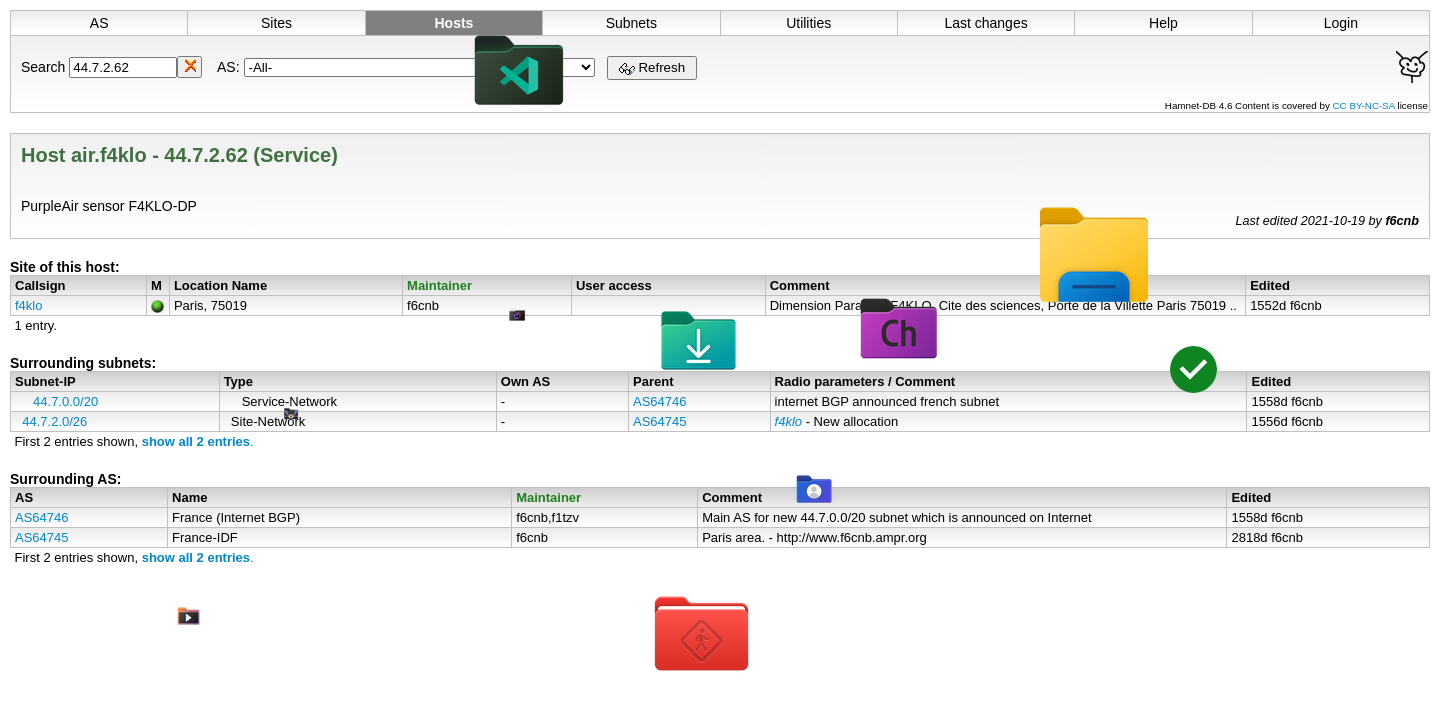 This screenshot has width=1440, height=720. What do you see at coordinates (518, 72) in the screenshot?
I see `folder containing VS Code Insider projects` at bounding box center [518, 72].